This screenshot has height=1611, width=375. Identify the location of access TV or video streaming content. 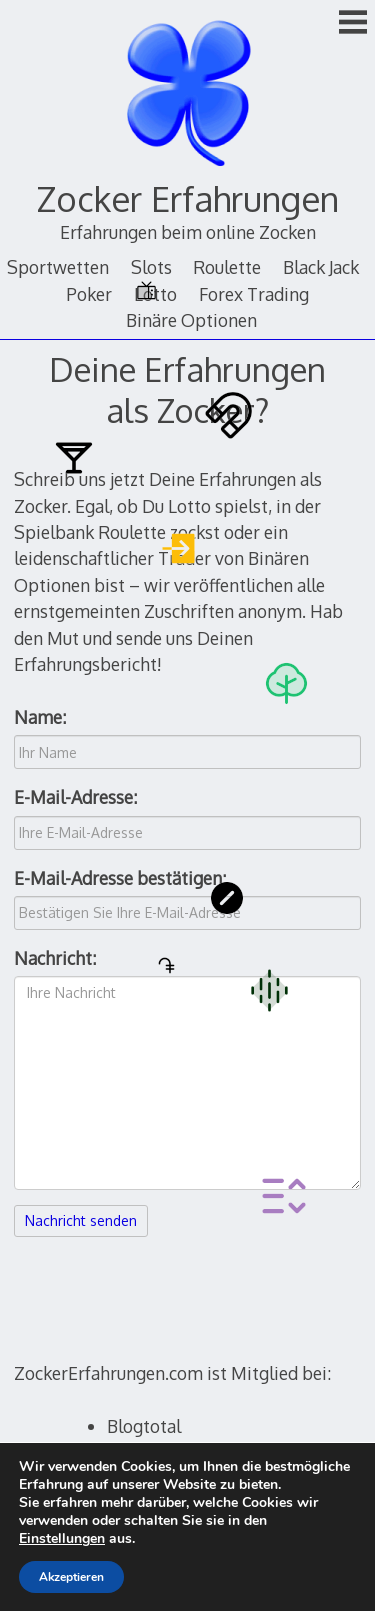
(146, 291).